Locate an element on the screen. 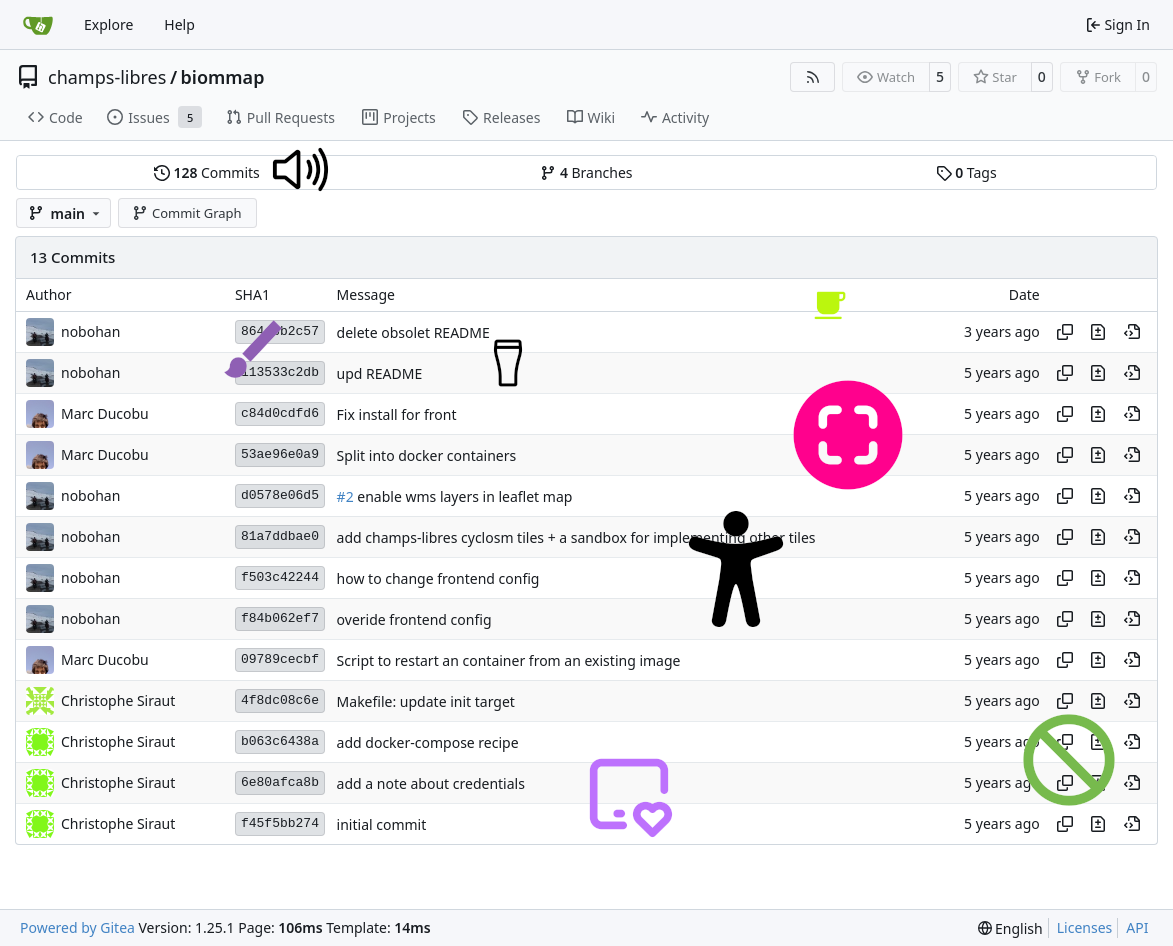 The height and width of the screenshot is (946, 1173). find nearby coffee shops or cafes is located at coordinates (830, 306).